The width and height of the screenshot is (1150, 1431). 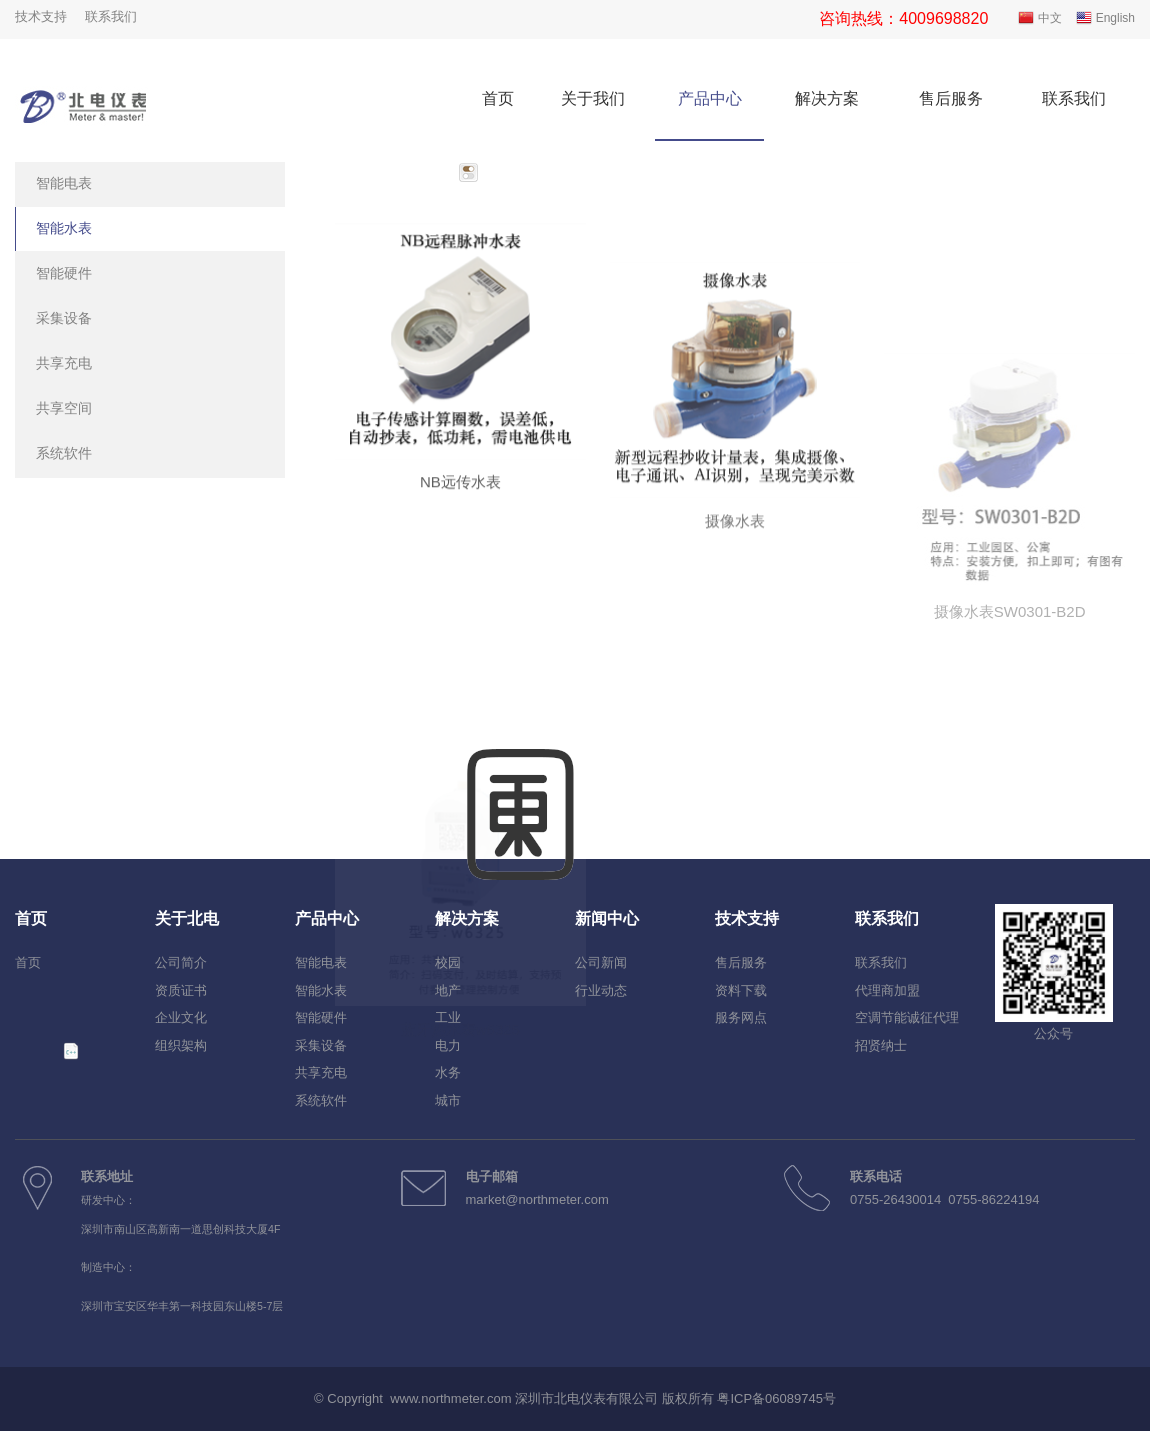 What do you see at coordinates (524, 814) in the screenshot?
I see `launch gnome mahjongg tile matching game` at bounding box center [524, 814].